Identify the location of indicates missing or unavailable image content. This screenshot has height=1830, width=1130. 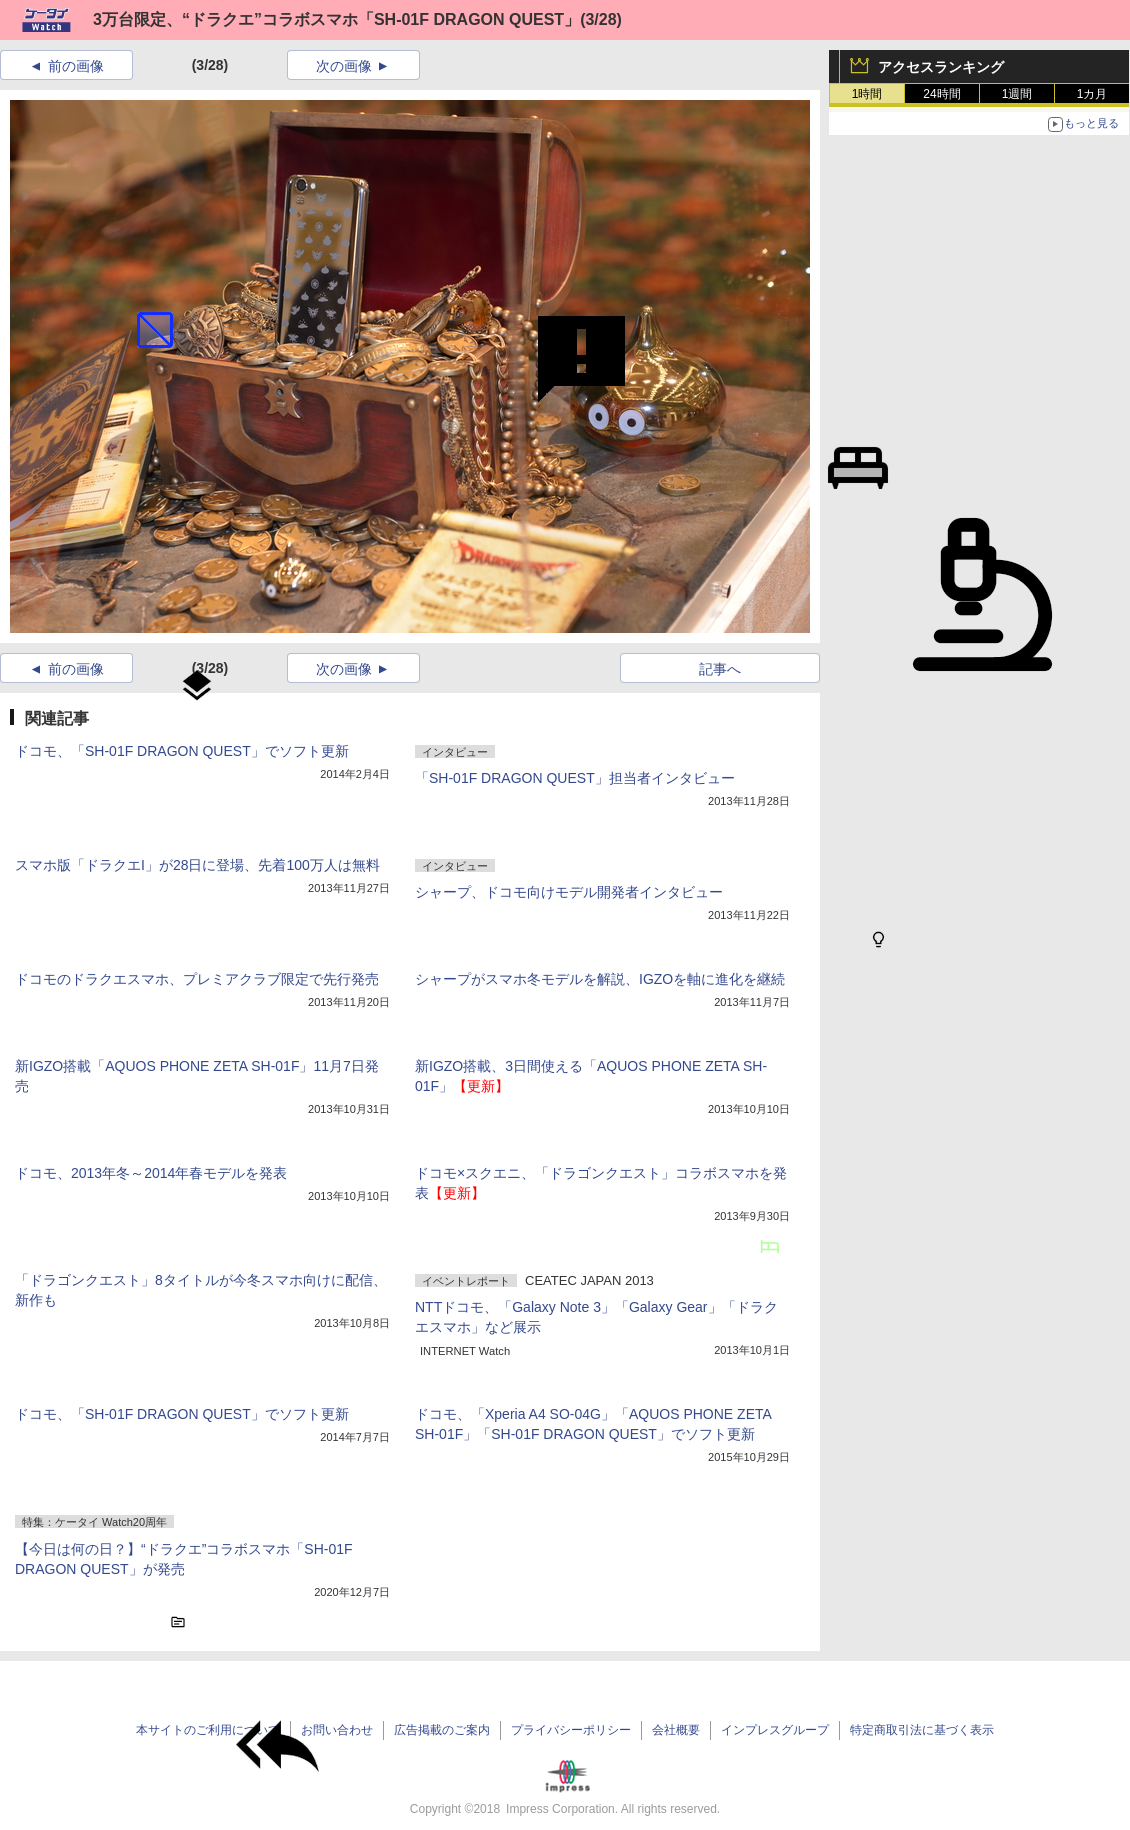
(155, 330).